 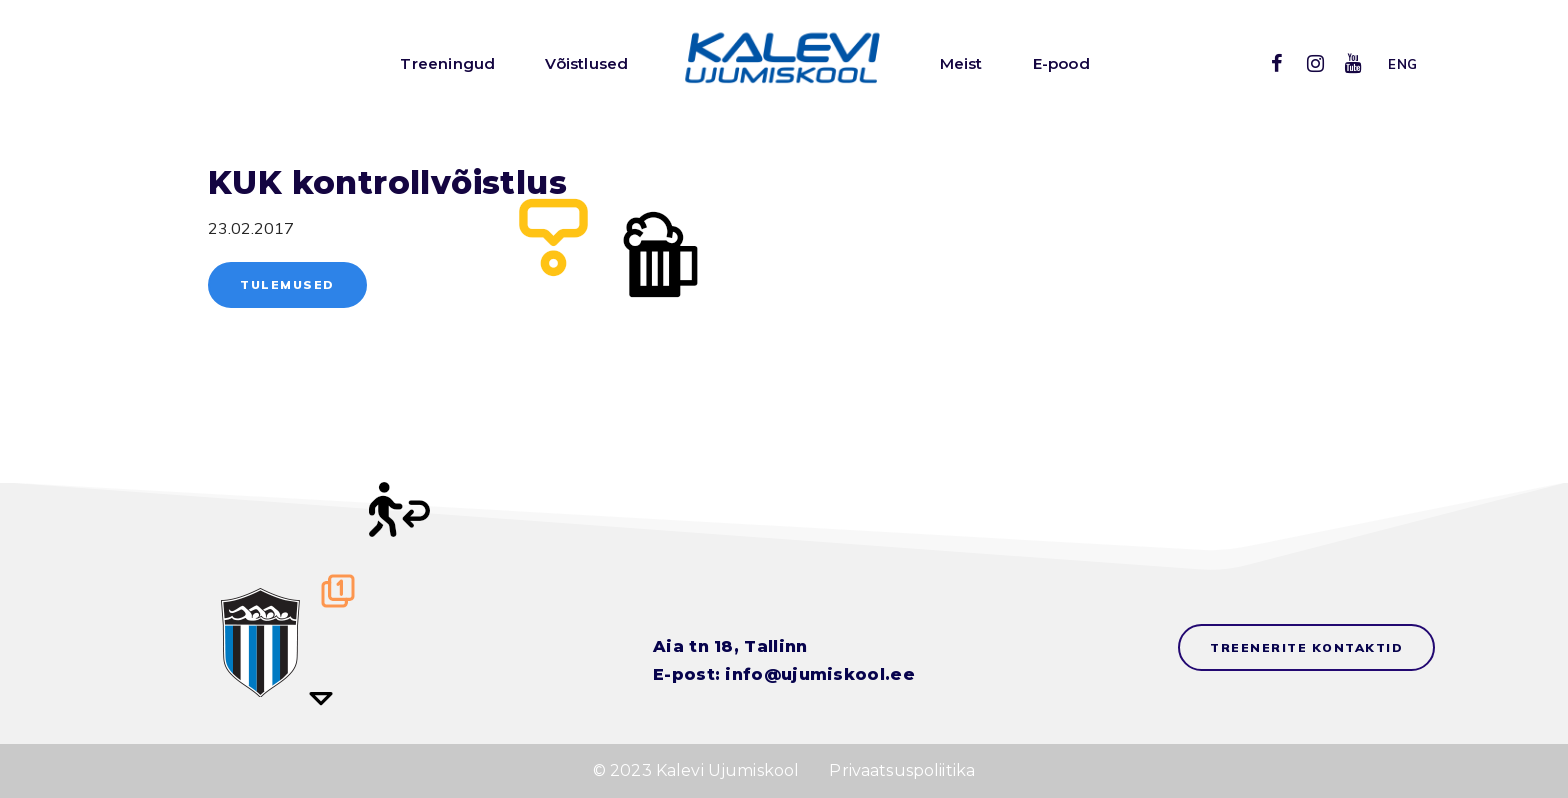 I want to click on view tooltip or help information, so click(x=553, y=237).